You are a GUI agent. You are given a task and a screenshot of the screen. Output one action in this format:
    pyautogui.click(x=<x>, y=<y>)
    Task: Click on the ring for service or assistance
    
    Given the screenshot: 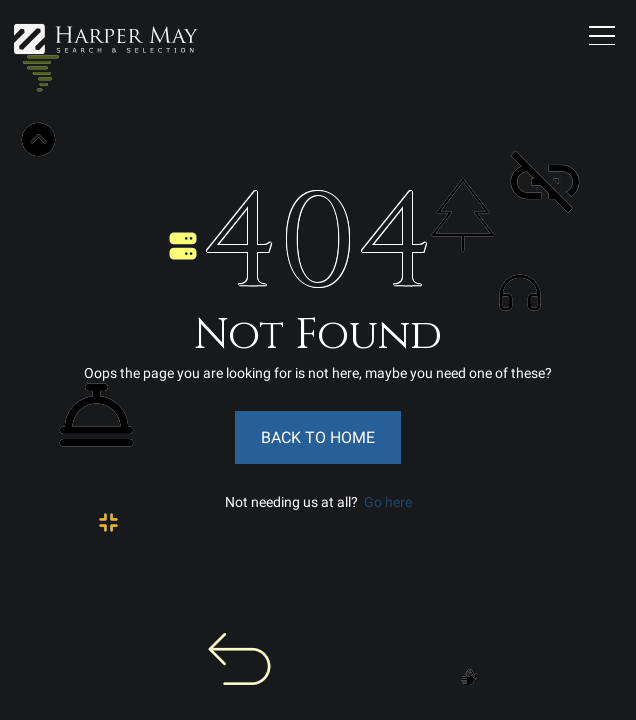 What is the action you would take?
    pyautogui.click(x=96, y=417)
    